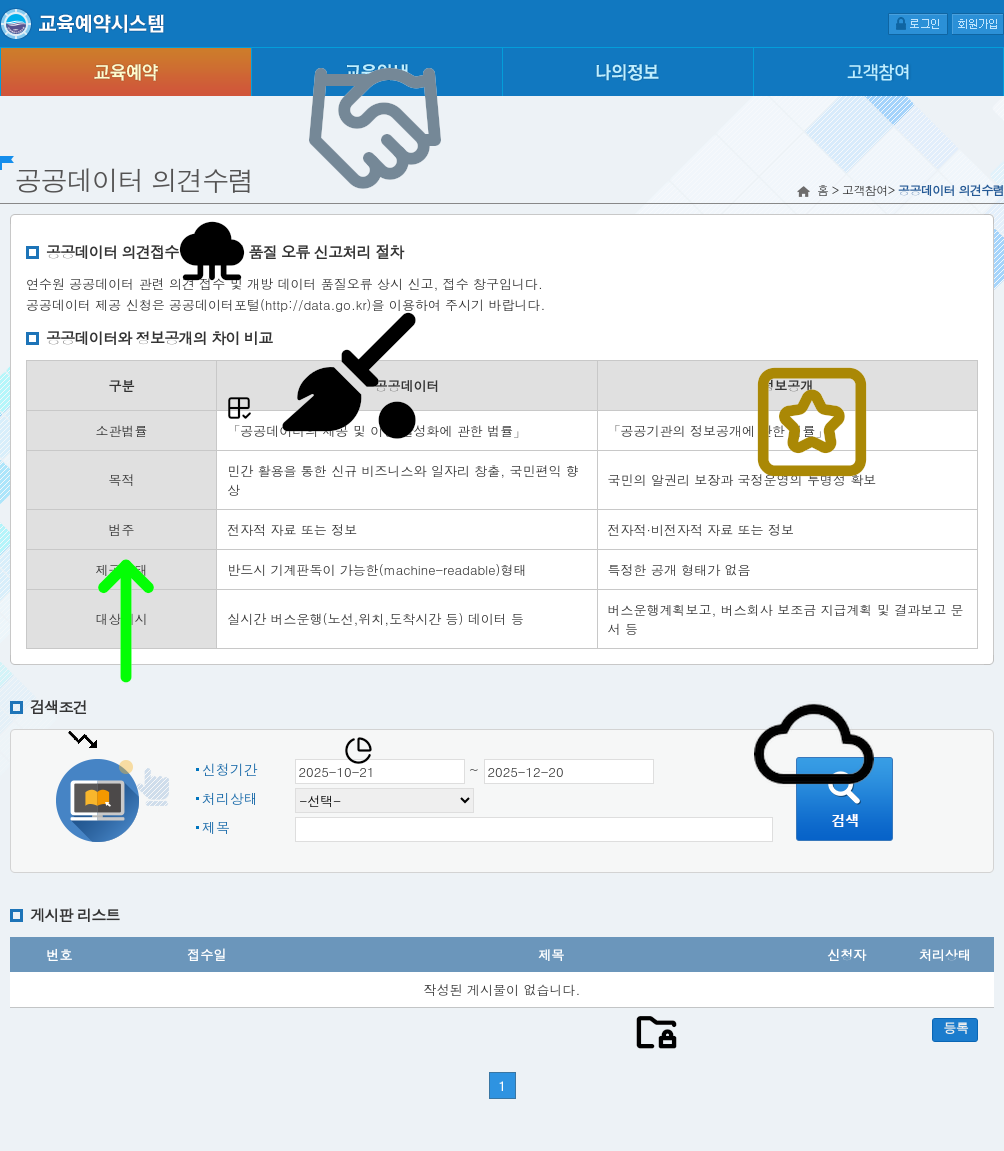 This screenshot has width=1004, height=1151. What do you see at coordinates (814, 744) in the screenshot?
I see `view current weather conditions` at bounding box center [814, 744].